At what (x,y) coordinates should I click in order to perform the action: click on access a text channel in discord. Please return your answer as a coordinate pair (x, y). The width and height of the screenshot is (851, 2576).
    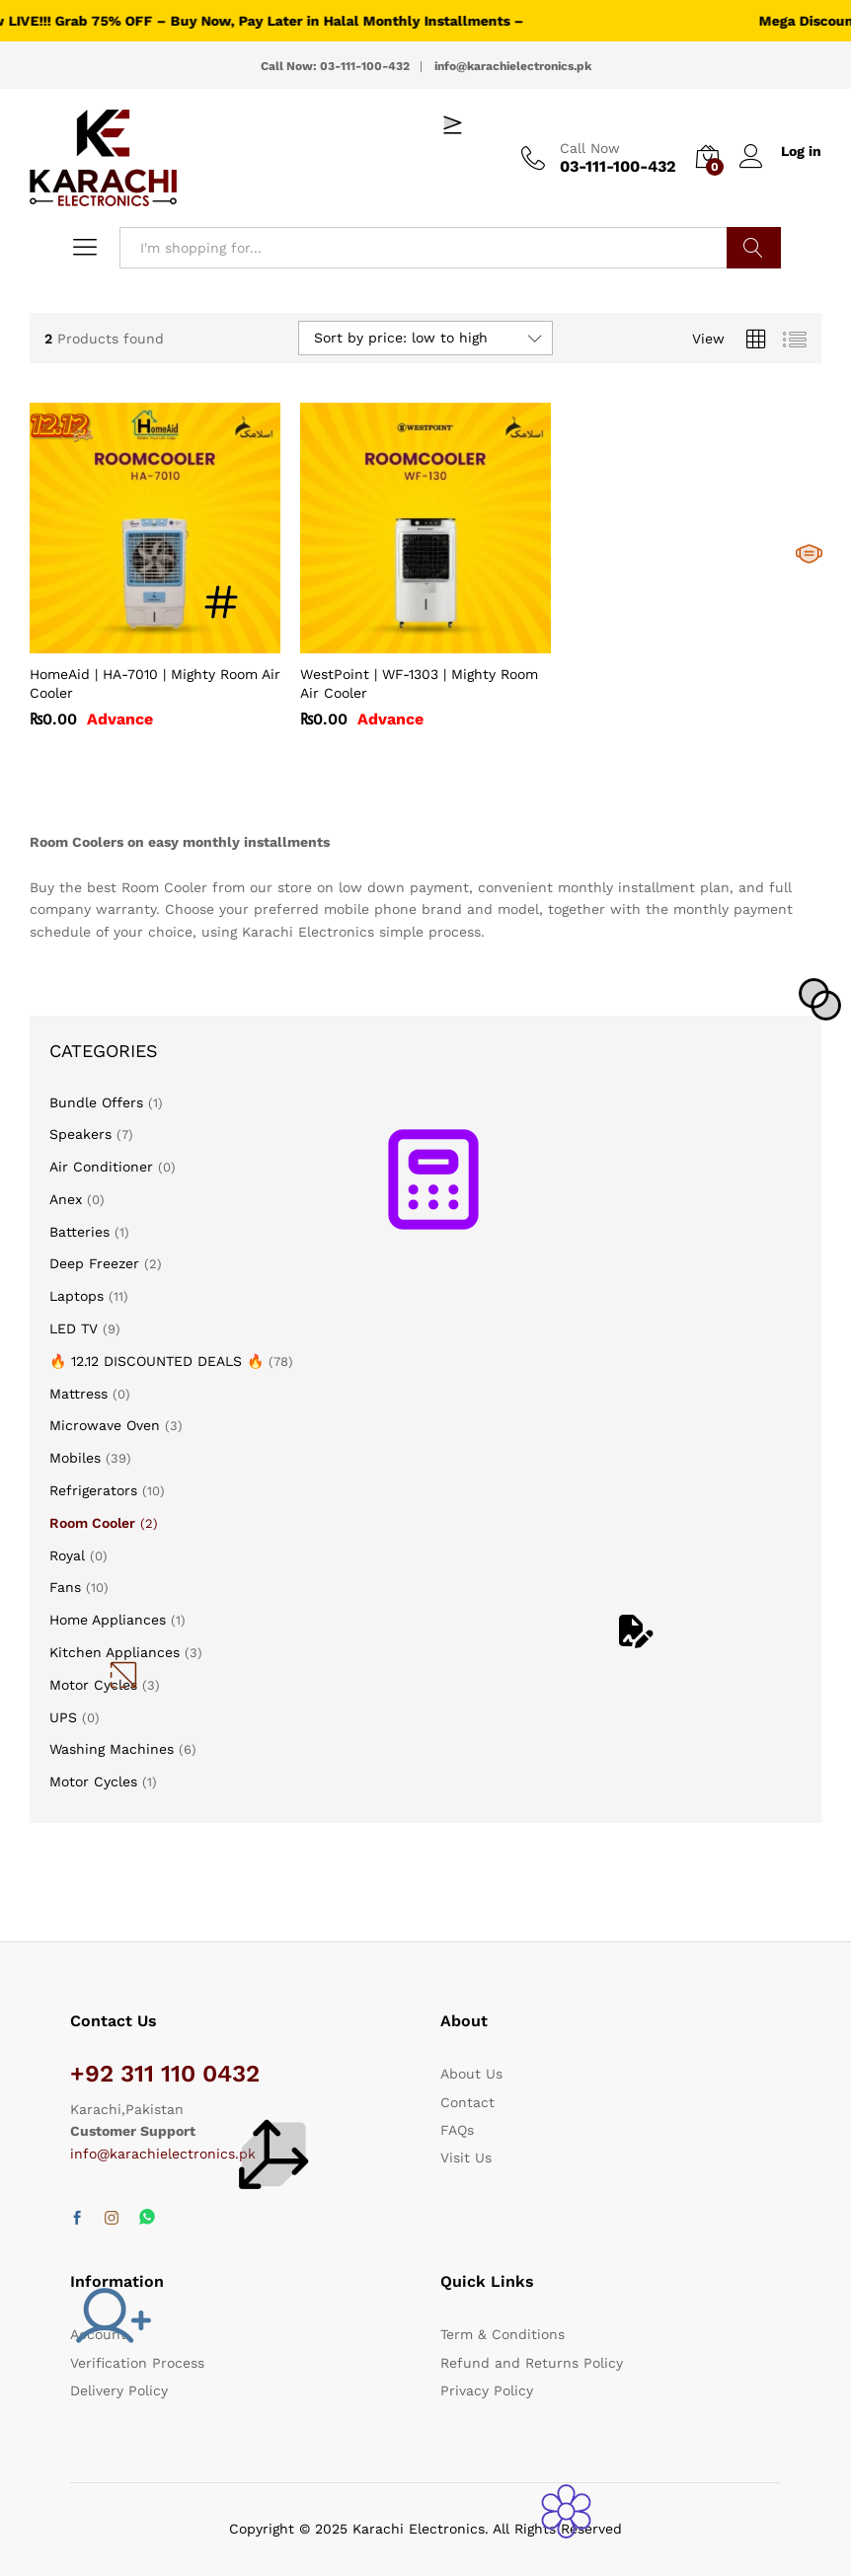
    Looking at the image, I should click on (221, 602).